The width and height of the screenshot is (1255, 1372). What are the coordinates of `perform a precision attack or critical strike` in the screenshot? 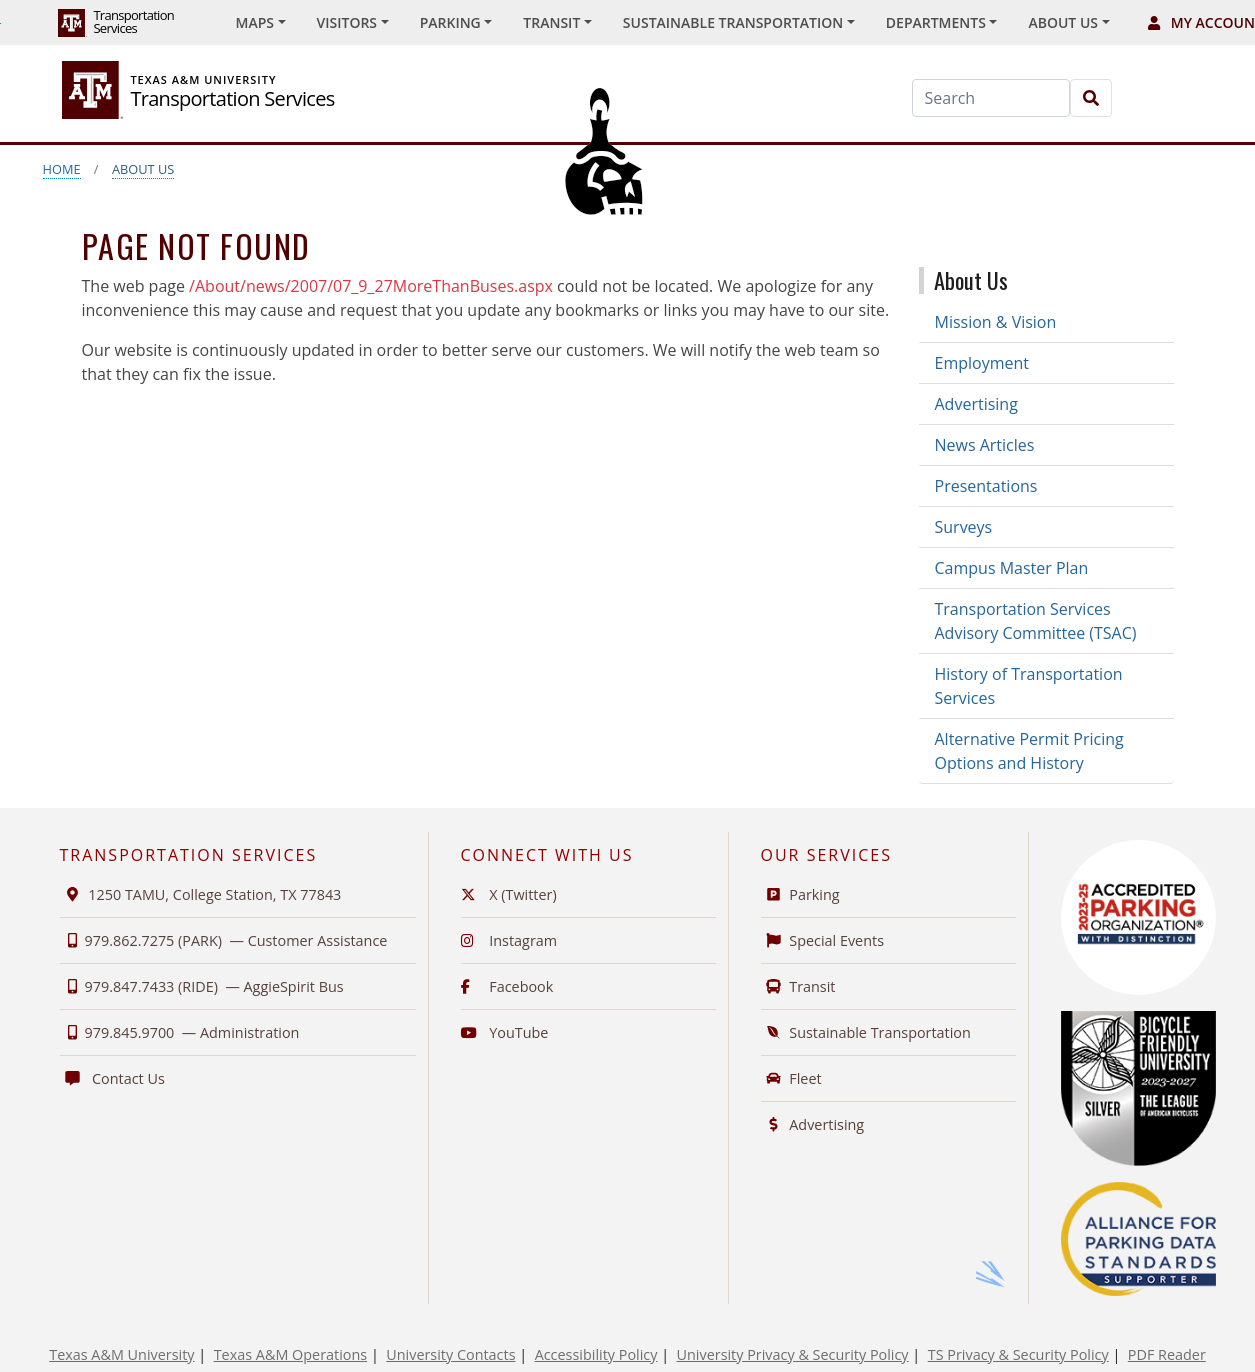 It's located at (990, 1275).